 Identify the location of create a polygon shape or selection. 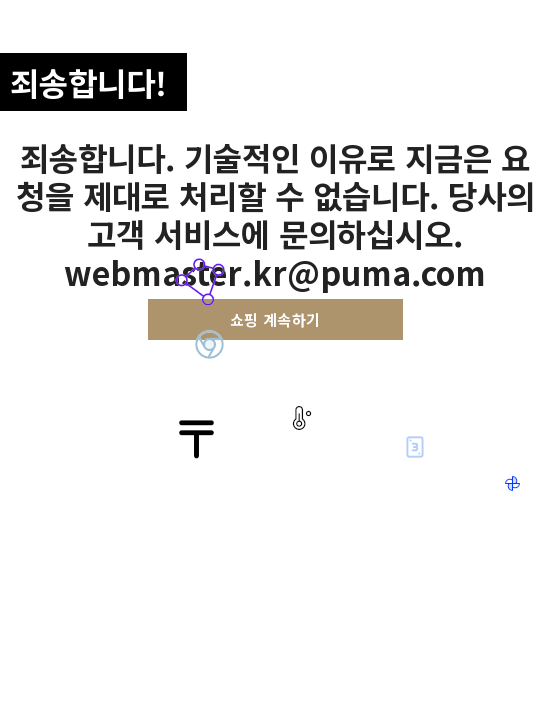
(201, 282).